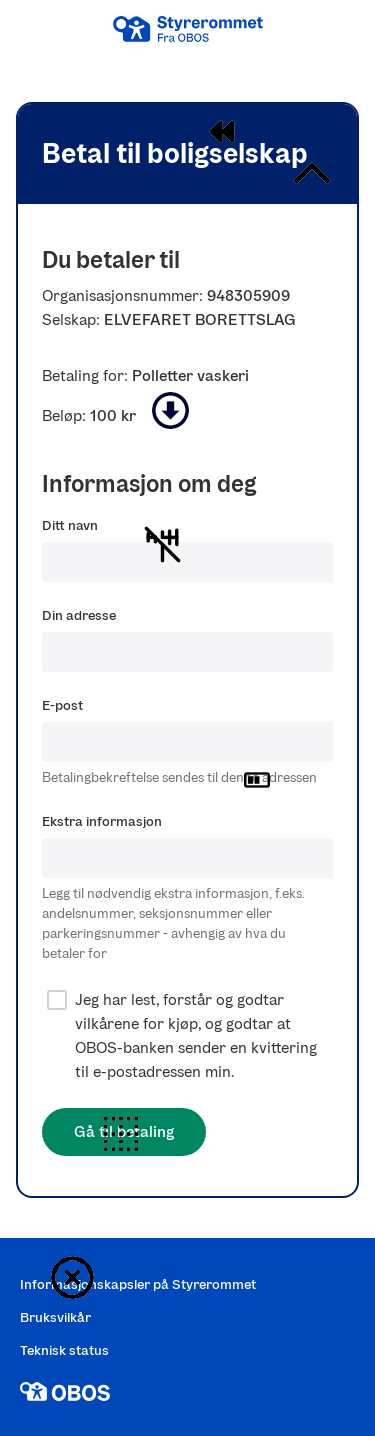  What do you see at coordinates (223, 131) in the screenshot?
I see `skip to previous track` at bounding box center [223, 131].